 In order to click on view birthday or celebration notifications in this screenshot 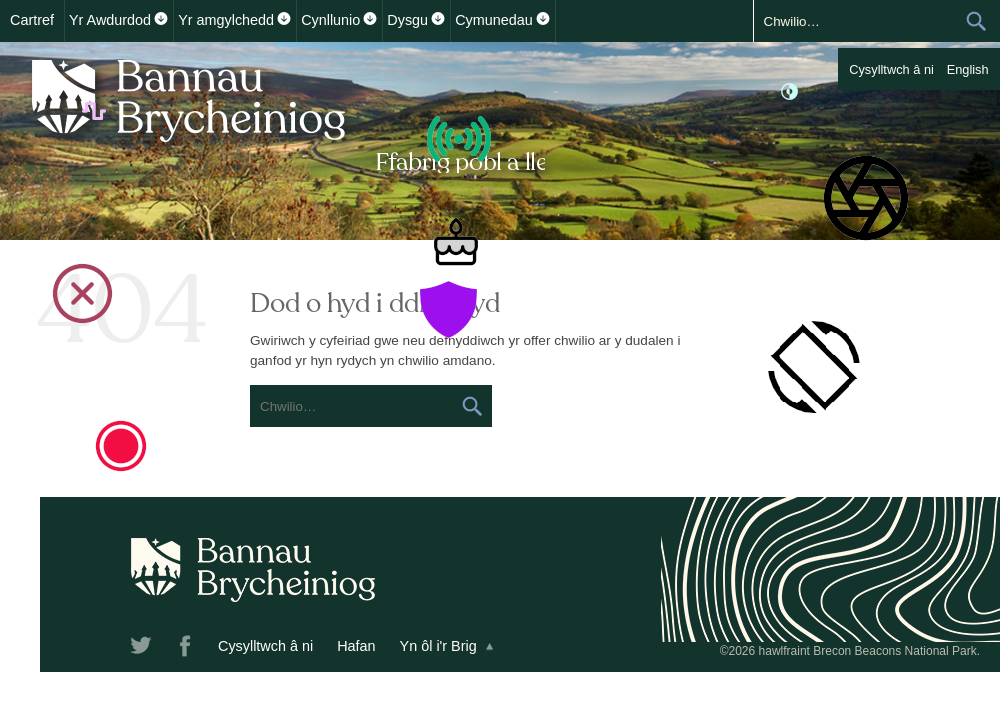, I will do `click(456, 245)`.